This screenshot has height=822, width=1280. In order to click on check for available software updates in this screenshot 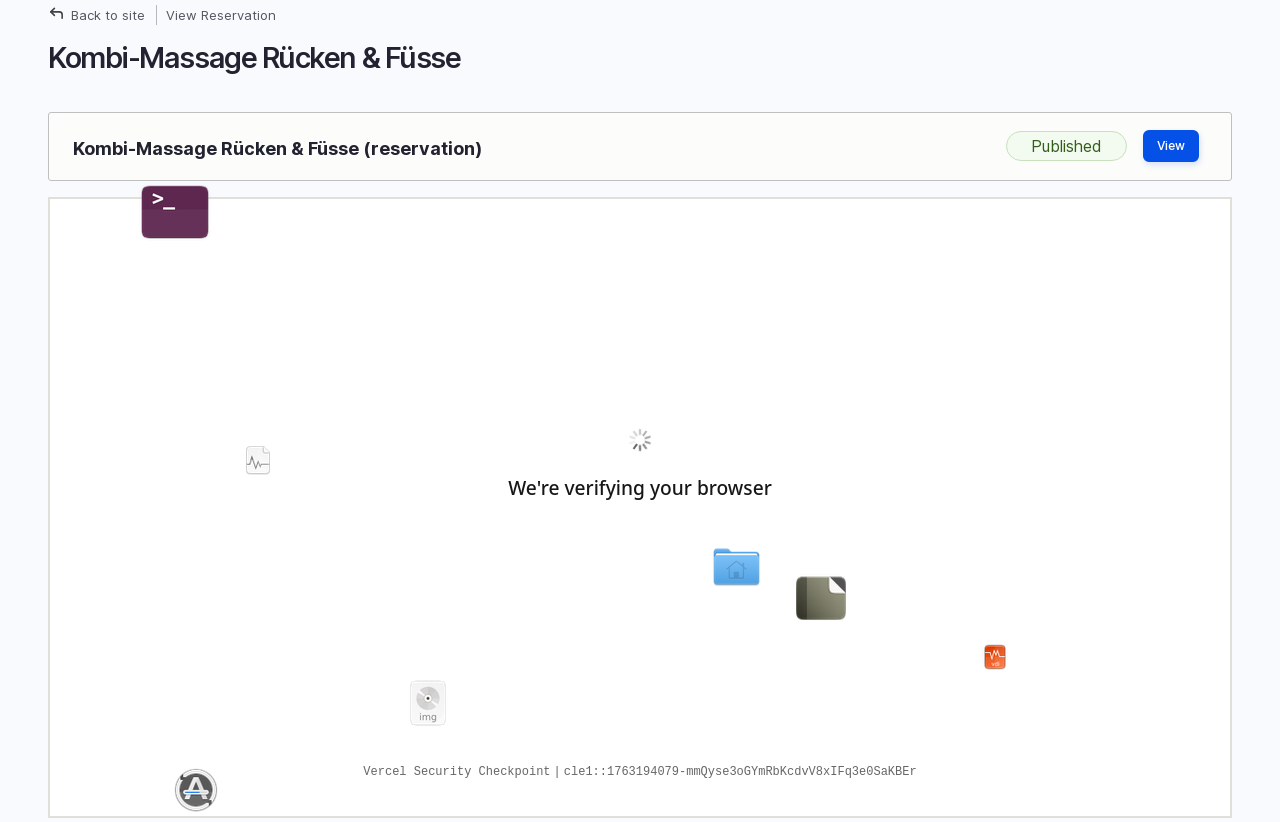, I will do `click(196, 790)`.